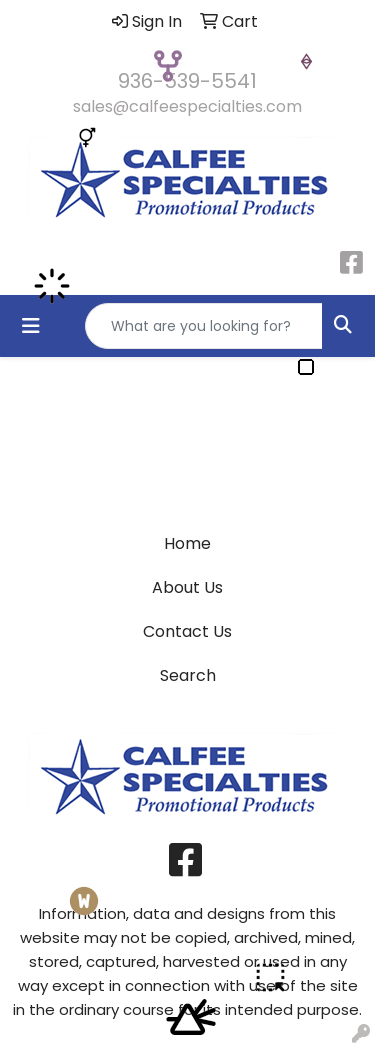 This screenshot has height=1057, width=375. I want to click on indicates content is loading, so click(52, 286).